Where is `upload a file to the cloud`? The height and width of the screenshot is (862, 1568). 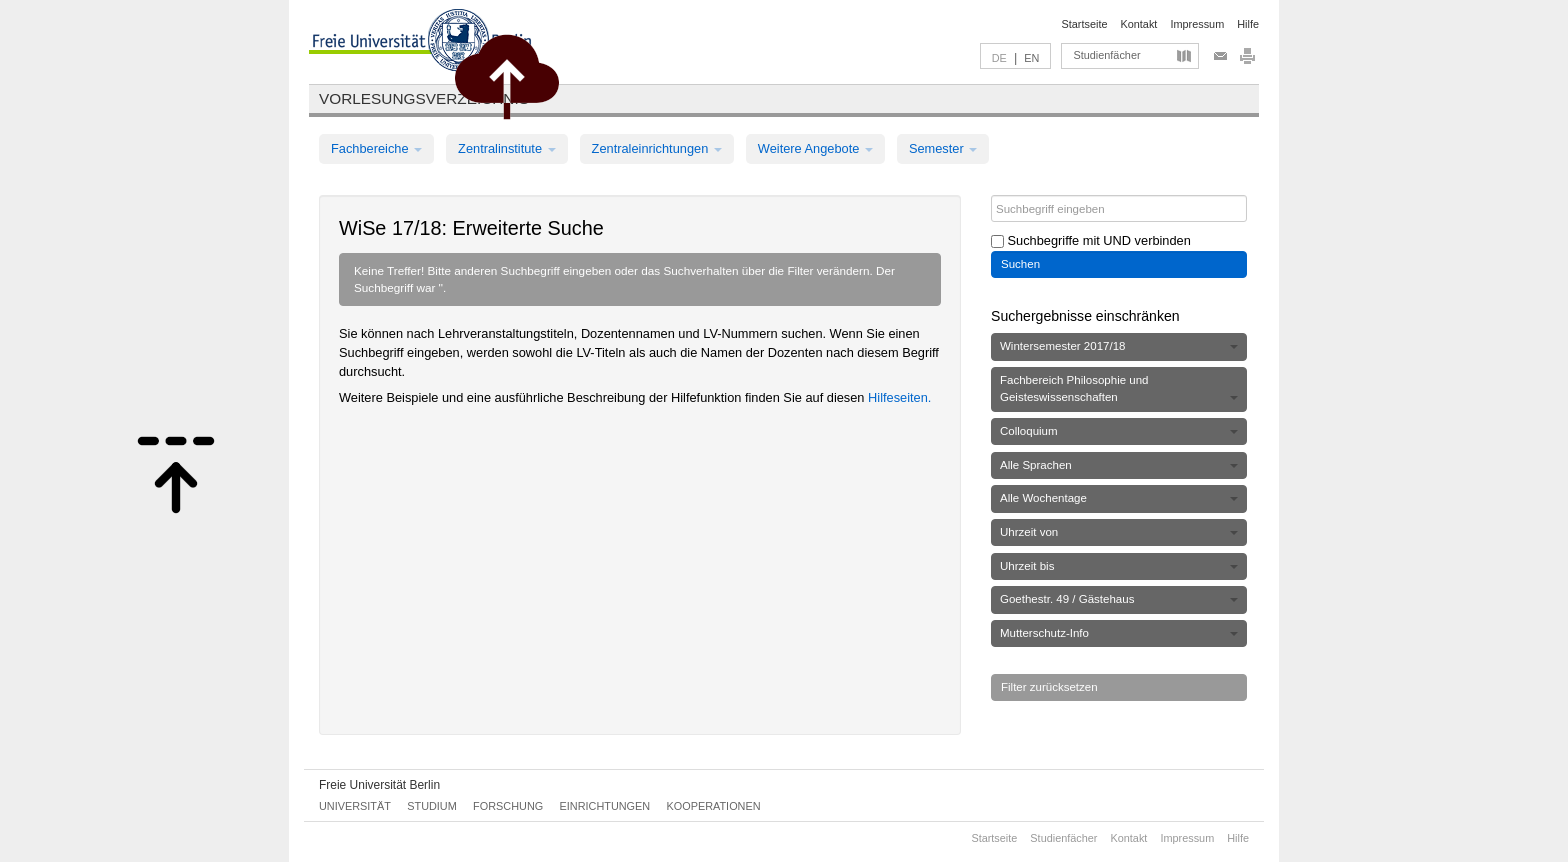 upload a file to the cloud is located at coordinates (507, 77).